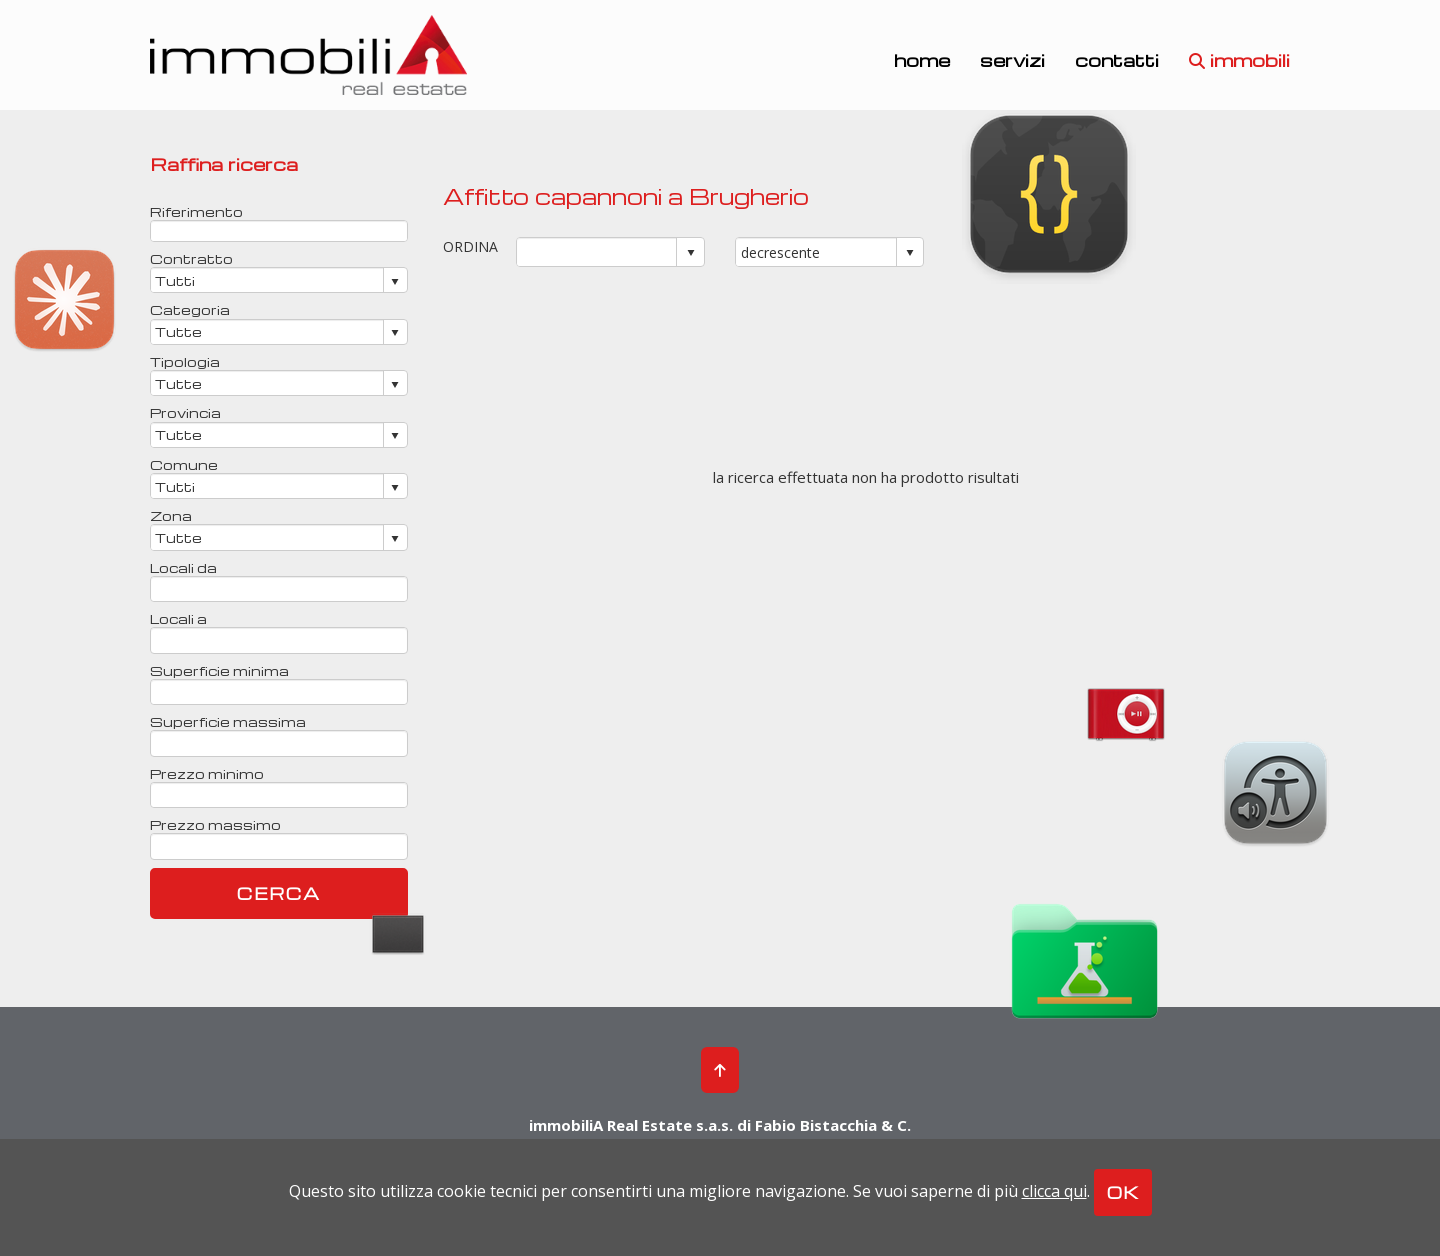 The width and height of the screenshot is (1440, 1256). I want to click on access stylesheet preferences for web browser, so click(1049, 197).